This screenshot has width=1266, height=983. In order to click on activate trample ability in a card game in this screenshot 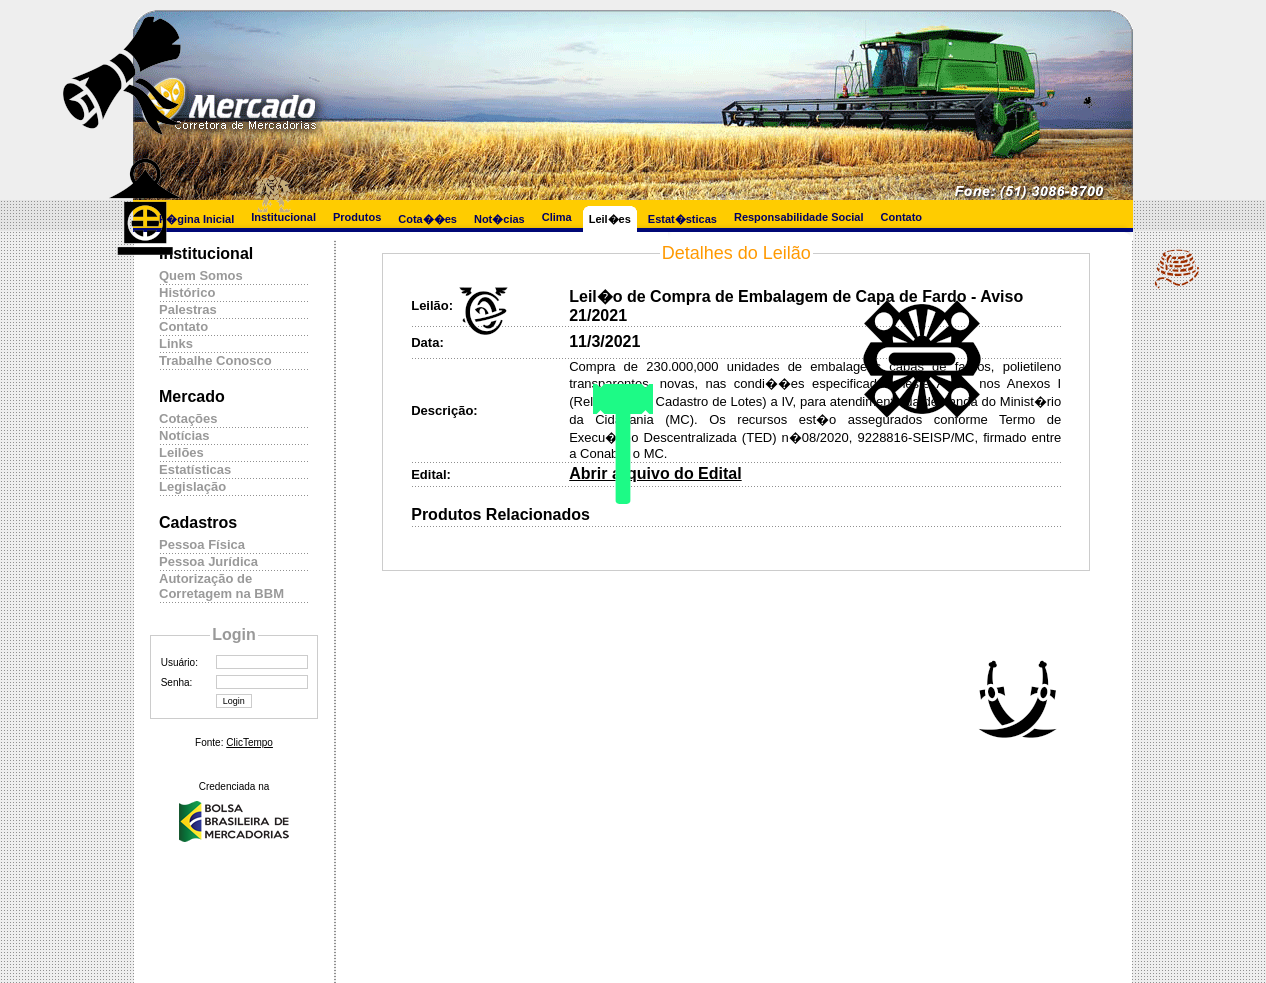, I will do `click(623, 444)`.